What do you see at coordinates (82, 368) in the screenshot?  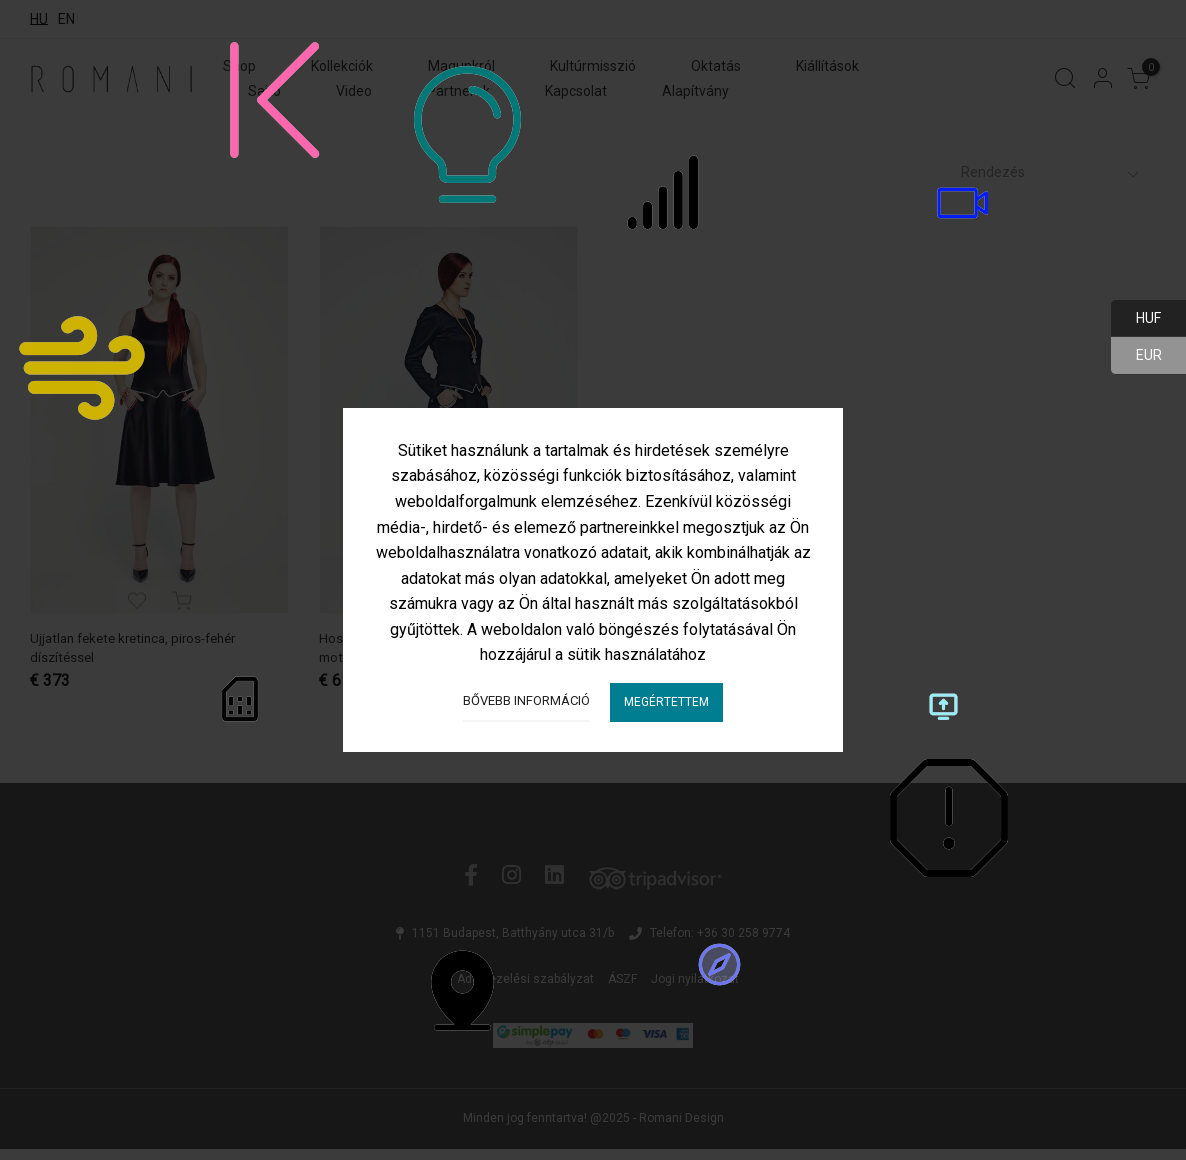 I see `view current wind conditions` at bounding box center [82, 368].